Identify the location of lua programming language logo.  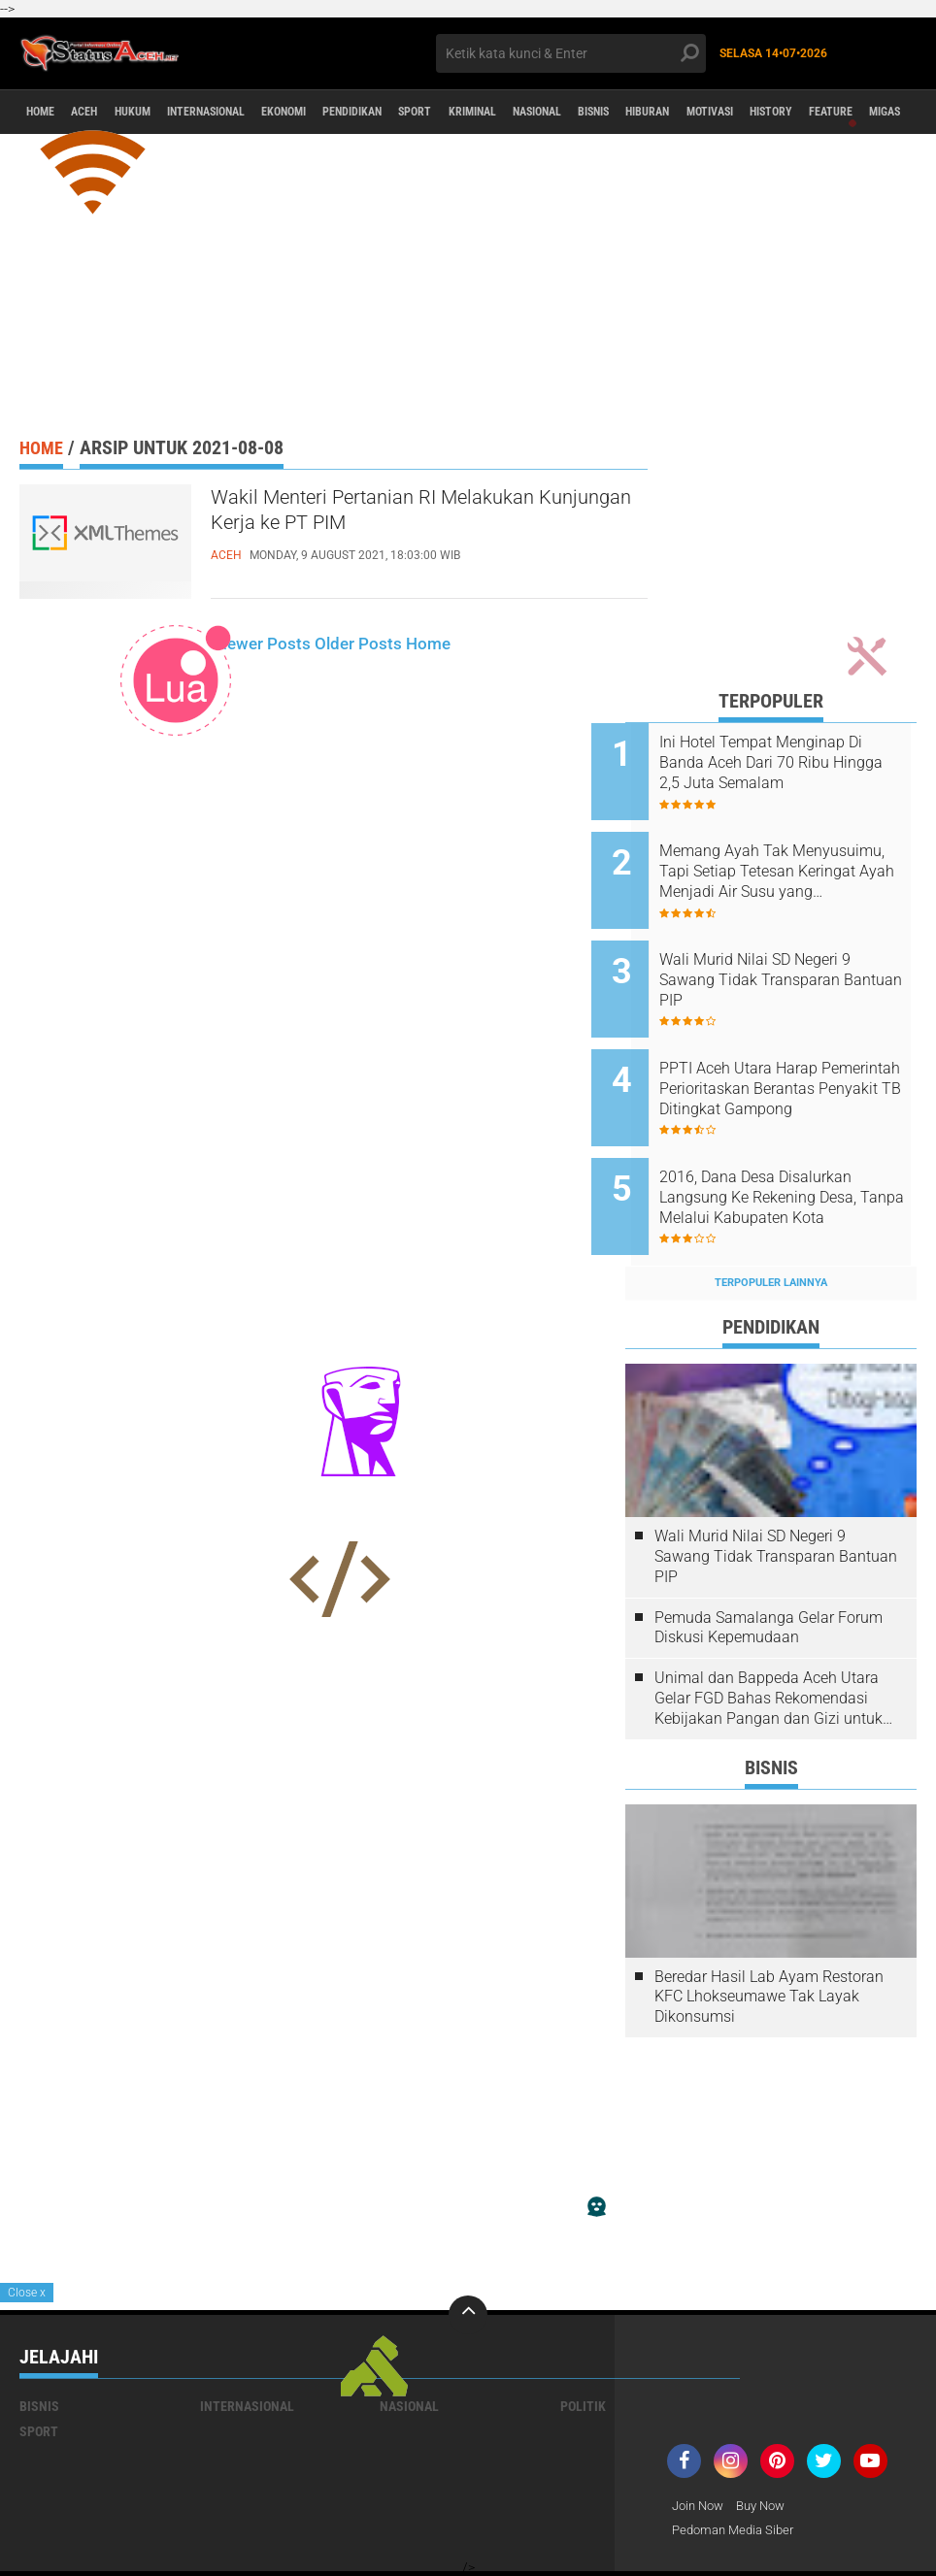
(176, 680).